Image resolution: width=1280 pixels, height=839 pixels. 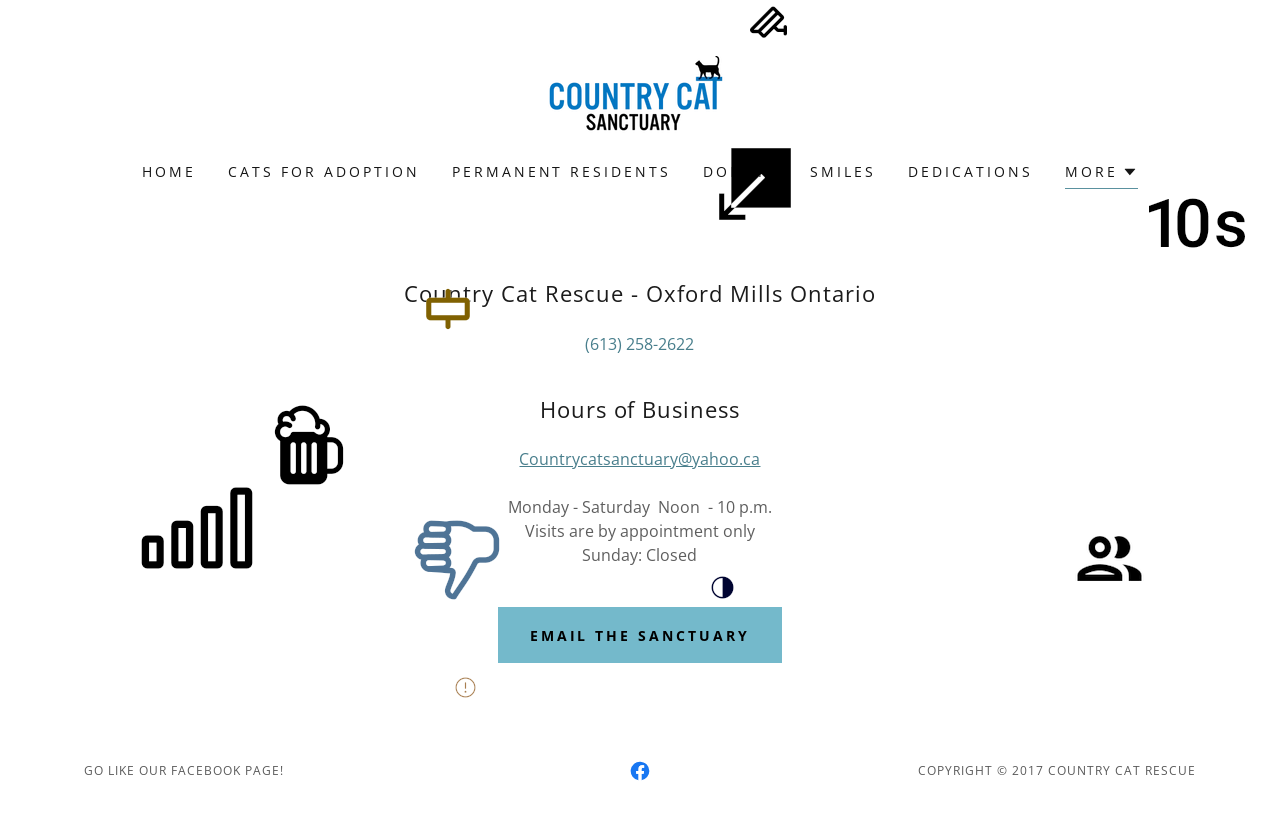 What do you see at coordinates (1197, 223) in the screenshot?
I see `set a 10-second timer` at bounding box center [1197, 223].